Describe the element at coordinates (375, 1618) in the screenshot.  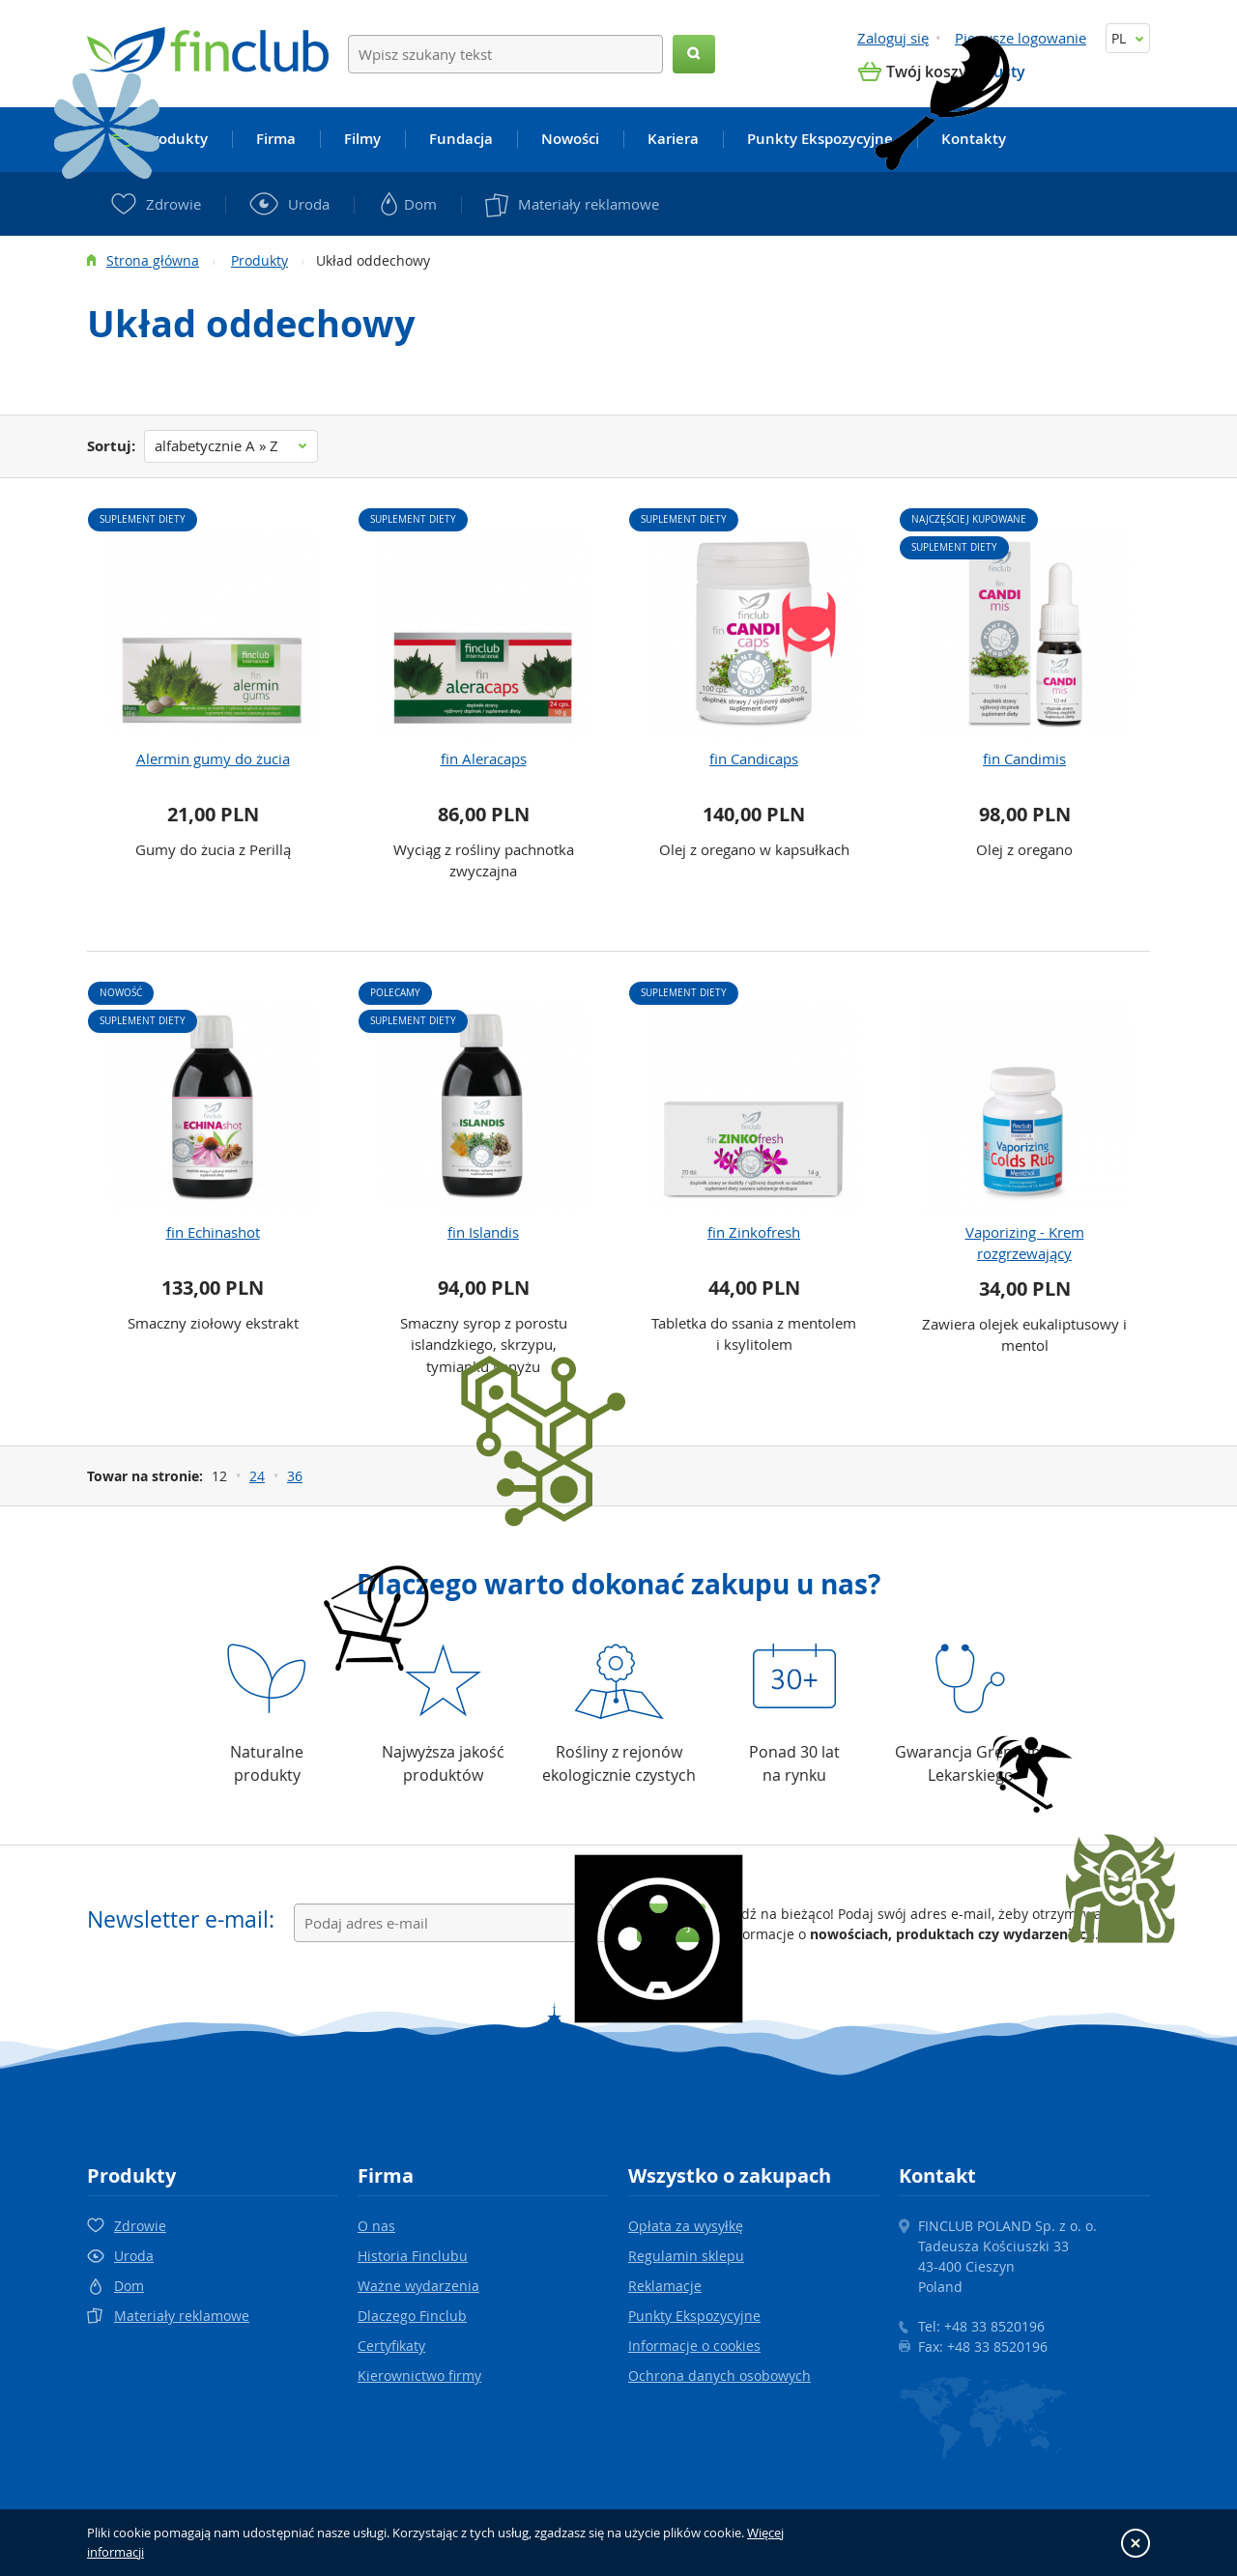
I see `spinning wheel crafting or fiber arts activity` at that location.